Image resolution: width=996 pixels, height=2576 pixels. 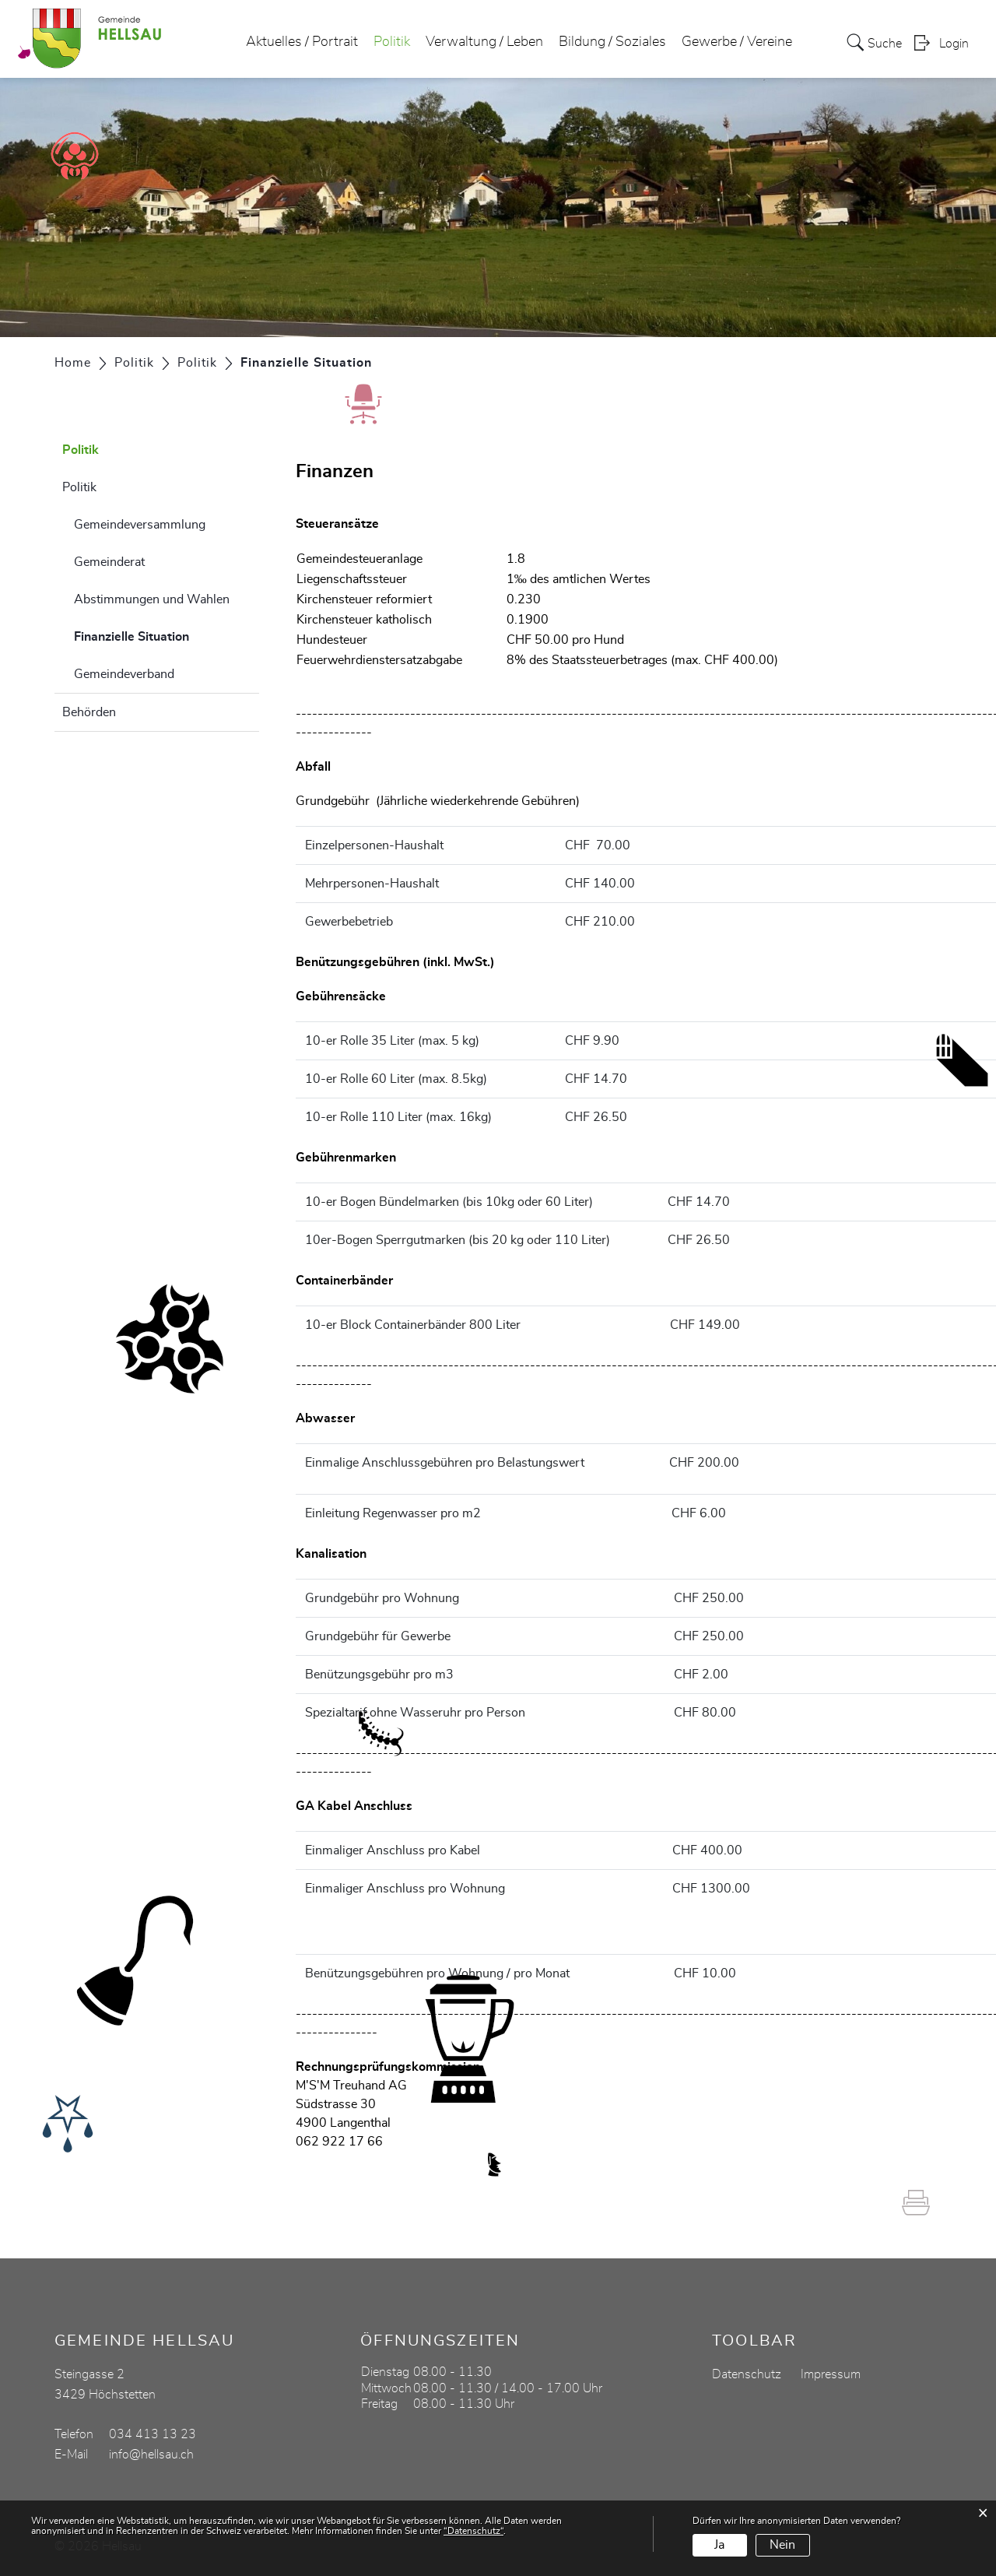 I want to click on indicates a dissolving or expiring bonus, so click(x=67, y=2124).